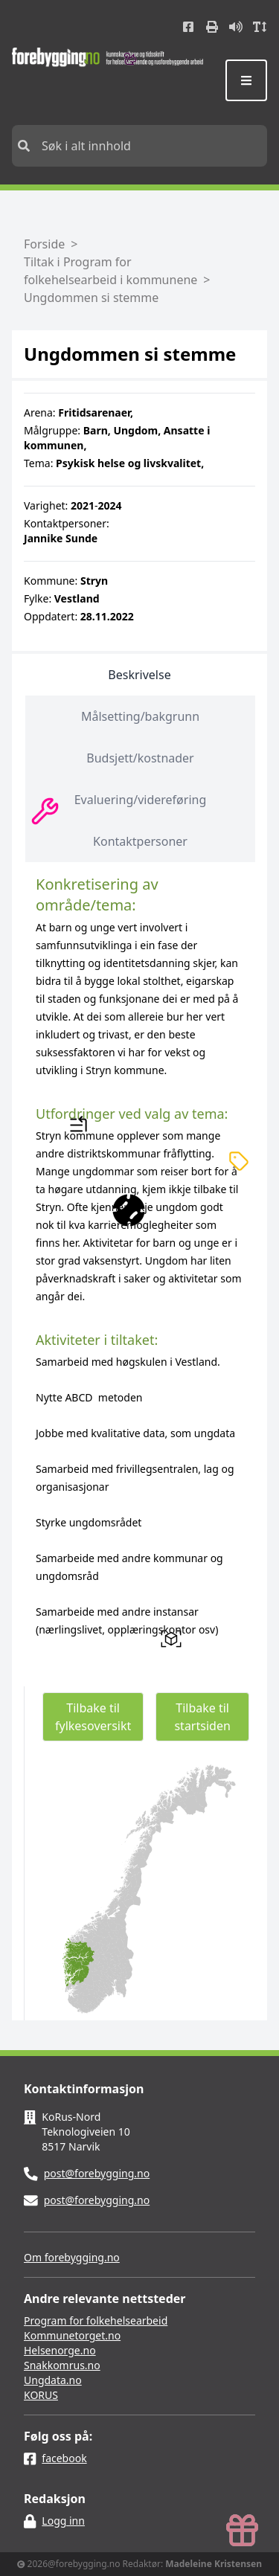 The image size is (279, 2576). I want to click on scan or capture a 3D object, so click(171, 1639).